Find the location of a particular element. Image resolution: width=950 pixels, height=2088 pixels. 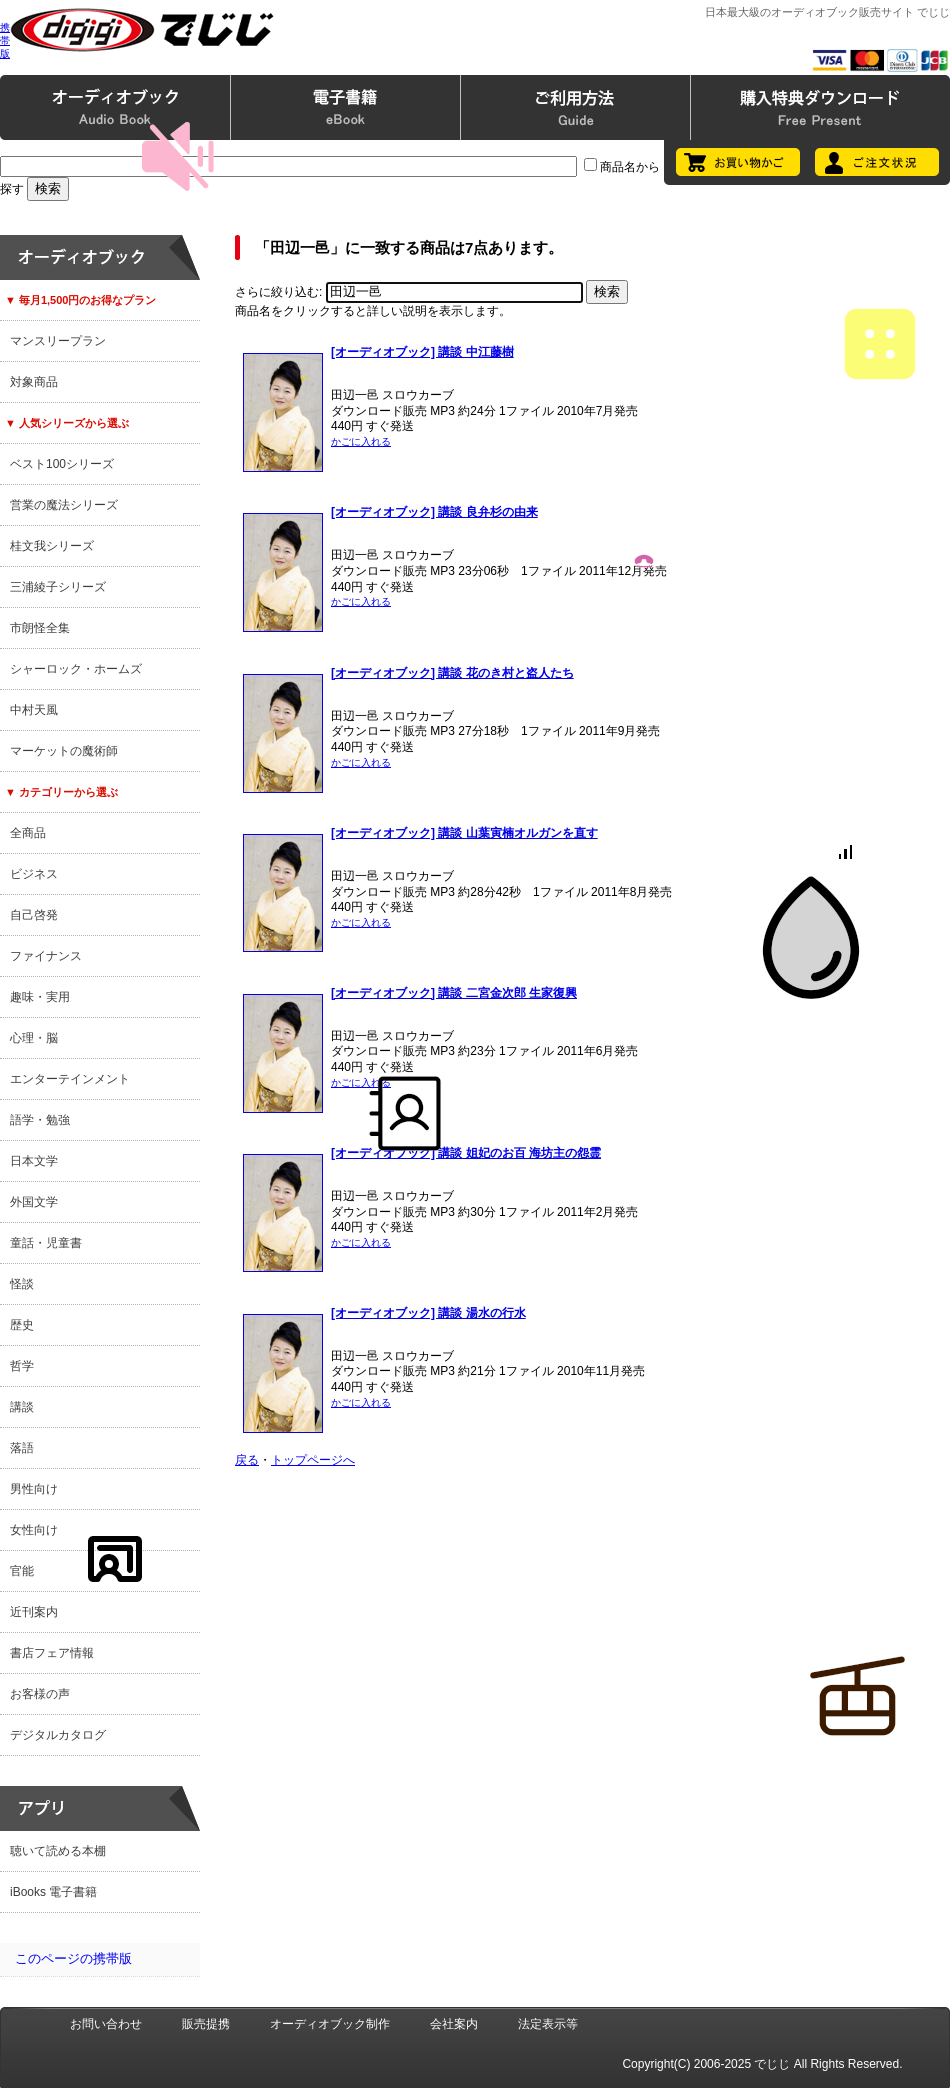

access teaching or presentation tools is located at coordinates (115, 1559).